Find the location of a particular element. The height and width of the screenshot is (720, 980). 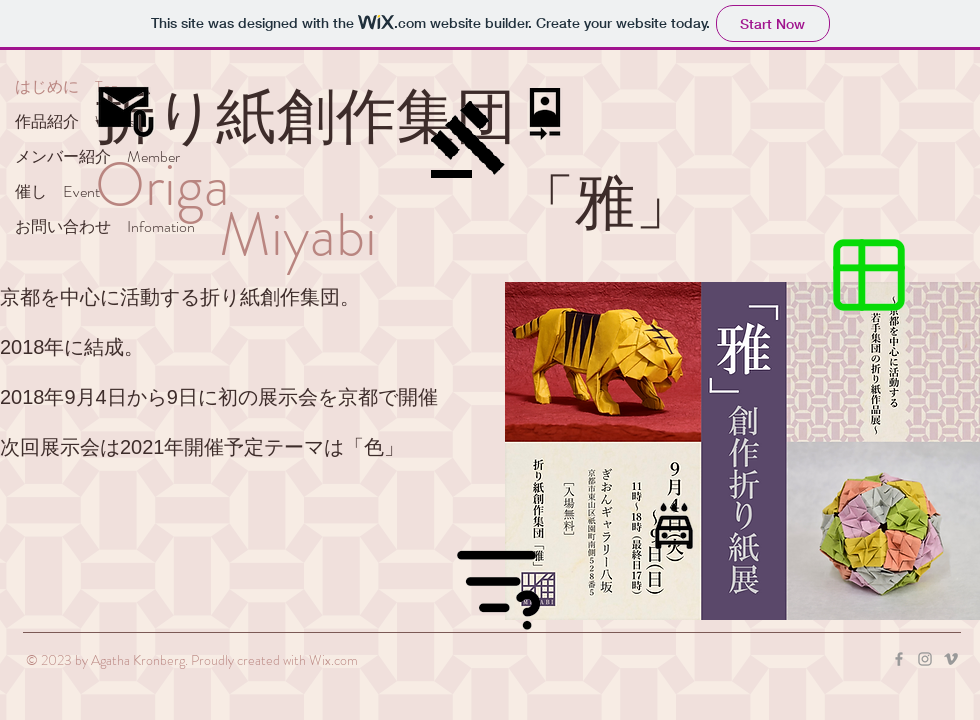

access legal or terms of service information is located at coordinates (469, 139).